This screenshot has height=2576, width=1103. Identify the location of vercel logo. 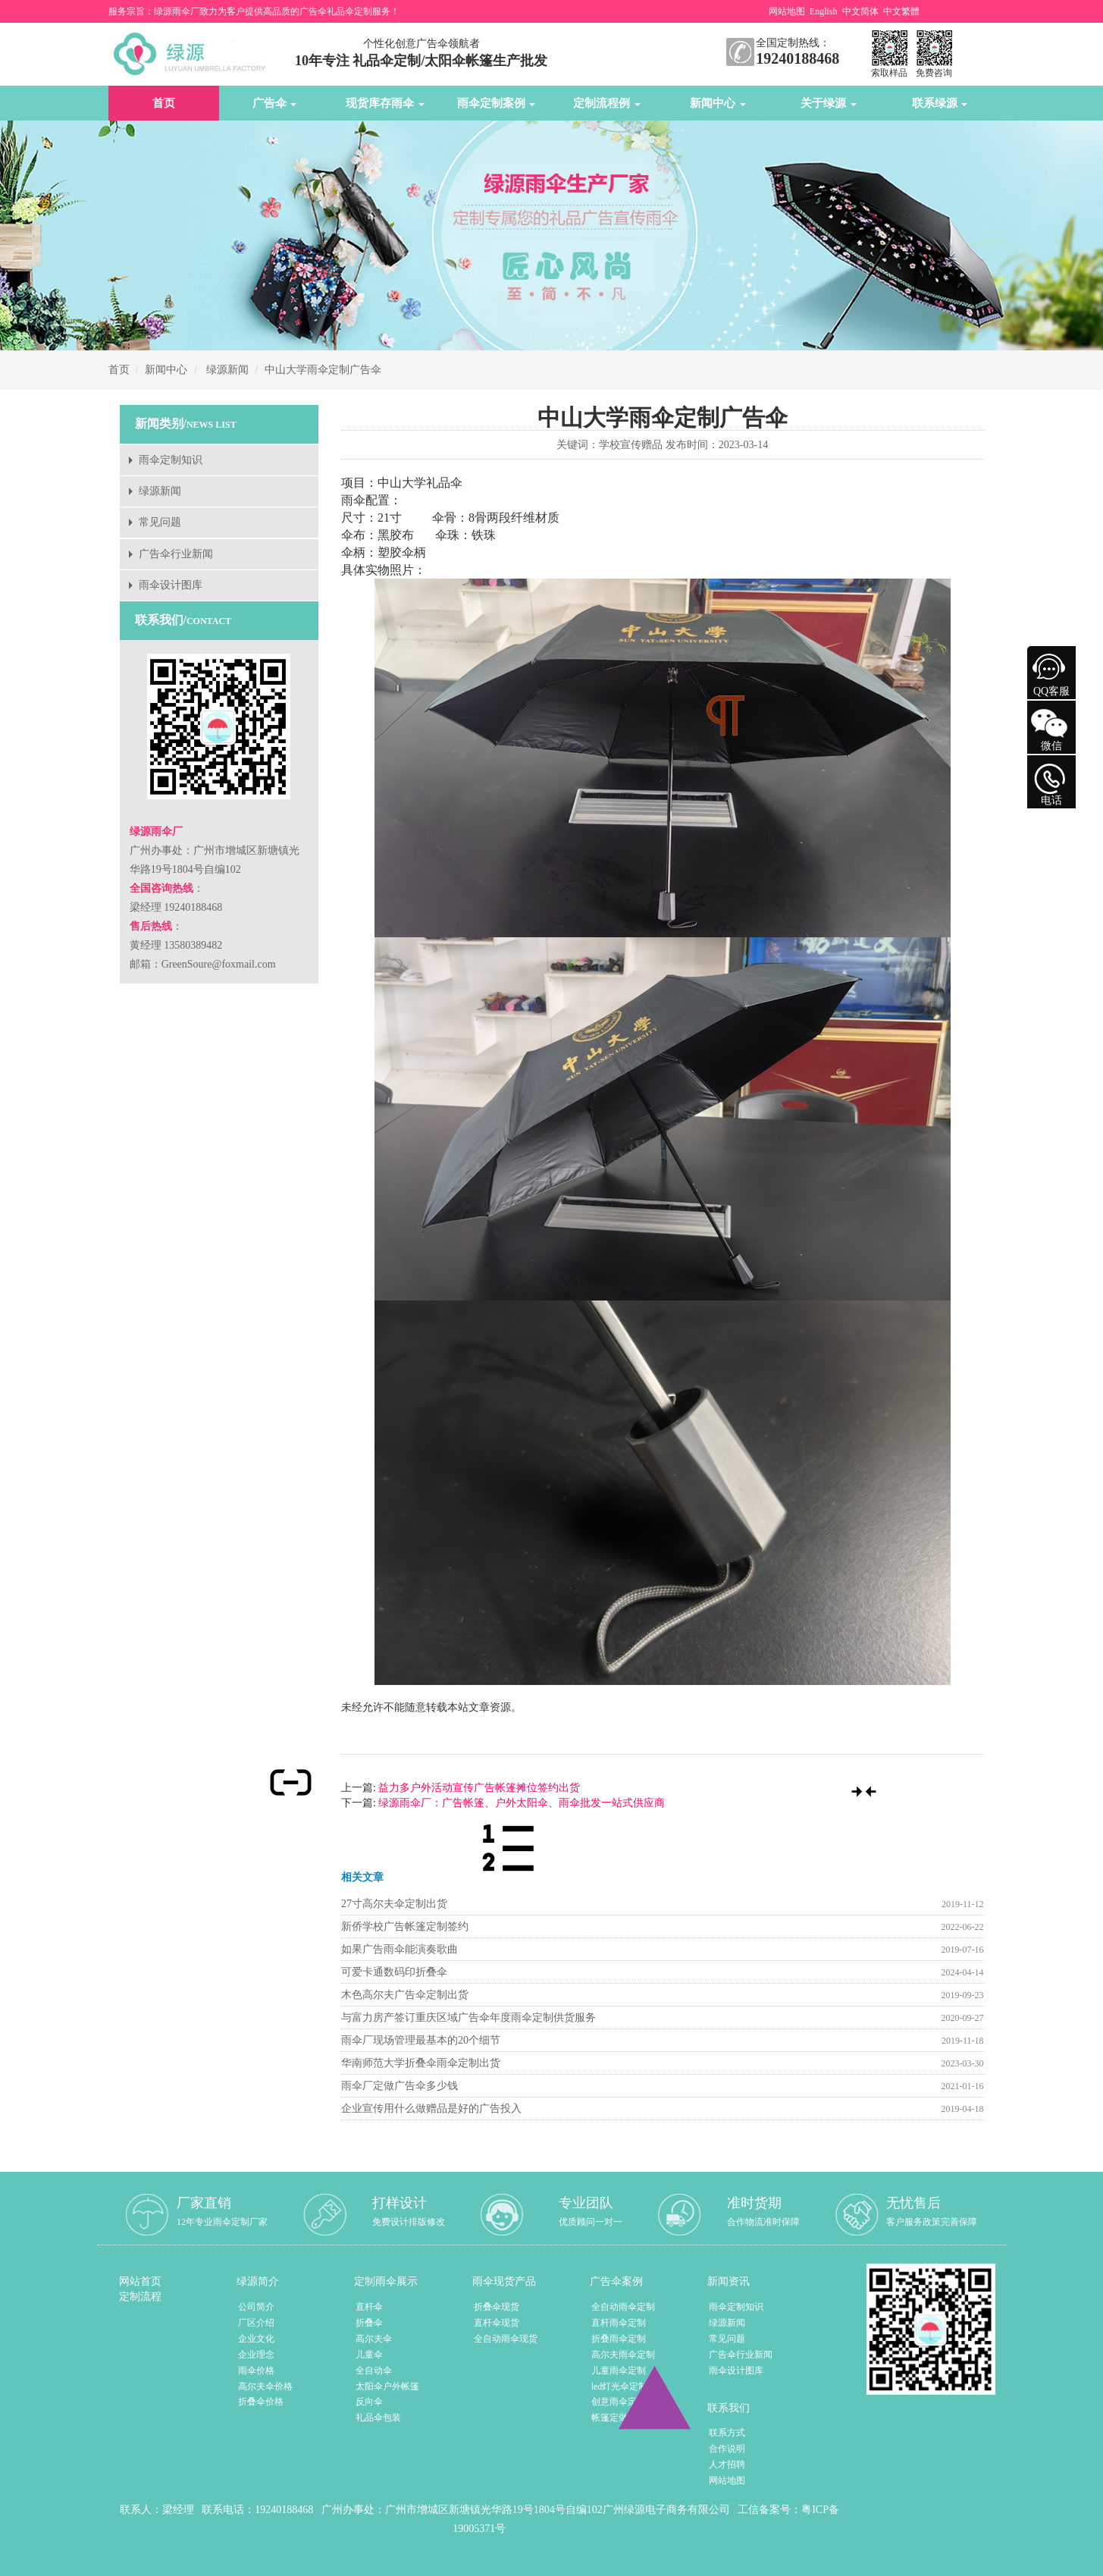
(654, 2397).